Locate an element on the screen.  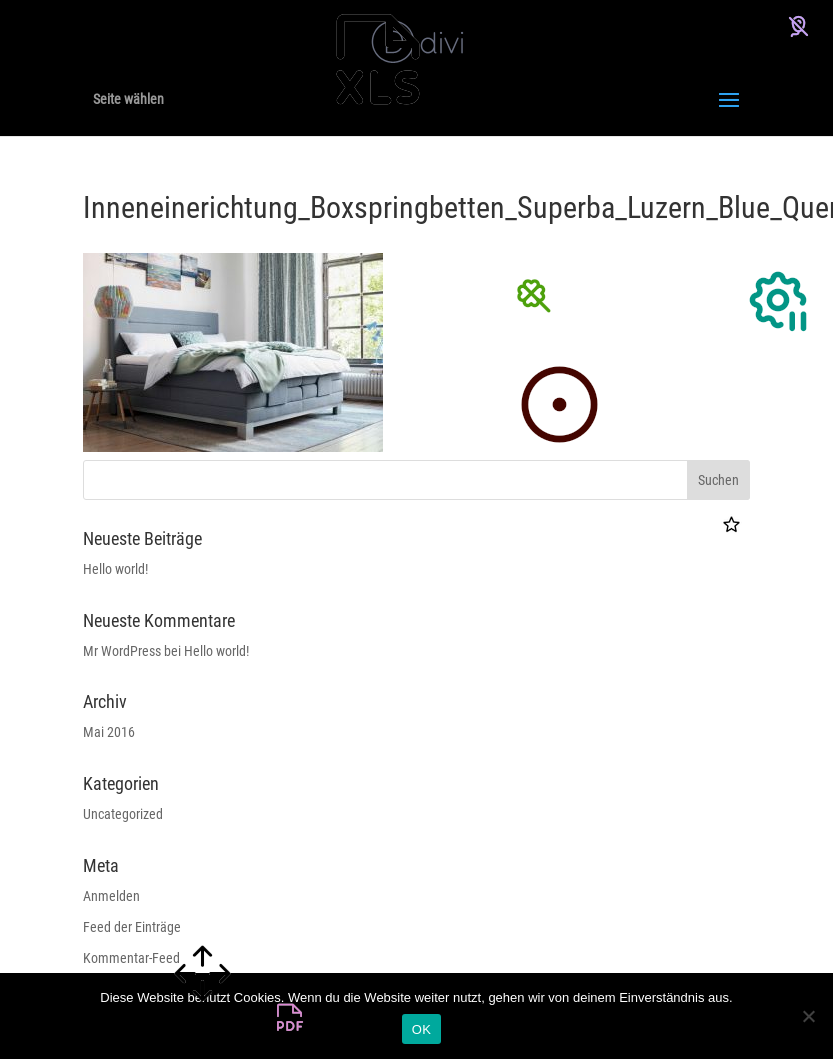
select this option from a list is located at coordinates (559, 404).